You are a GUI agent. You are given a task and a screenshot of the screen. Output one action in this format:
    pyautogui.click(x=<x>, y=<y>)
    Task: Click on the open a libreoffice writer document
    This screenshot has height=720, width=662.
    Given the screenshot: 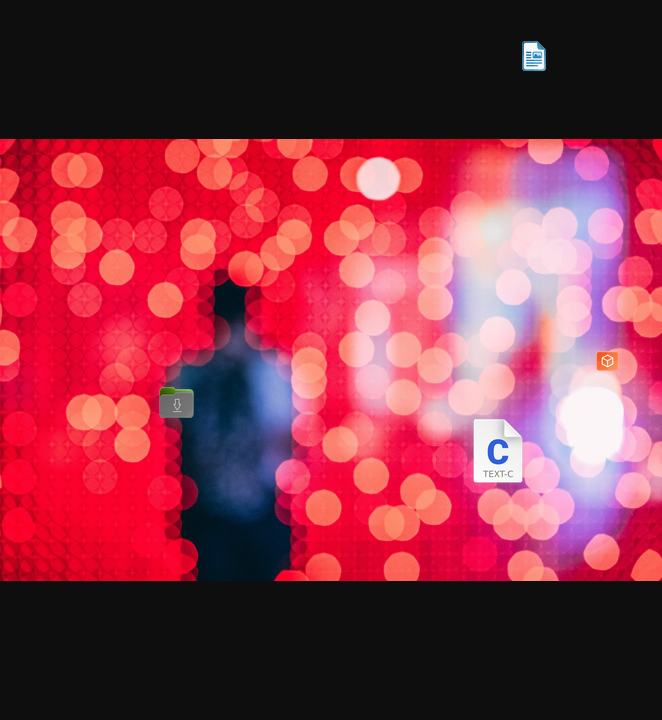 What is the action you would take?
    pyautogui.click(x=534, y=56)
    